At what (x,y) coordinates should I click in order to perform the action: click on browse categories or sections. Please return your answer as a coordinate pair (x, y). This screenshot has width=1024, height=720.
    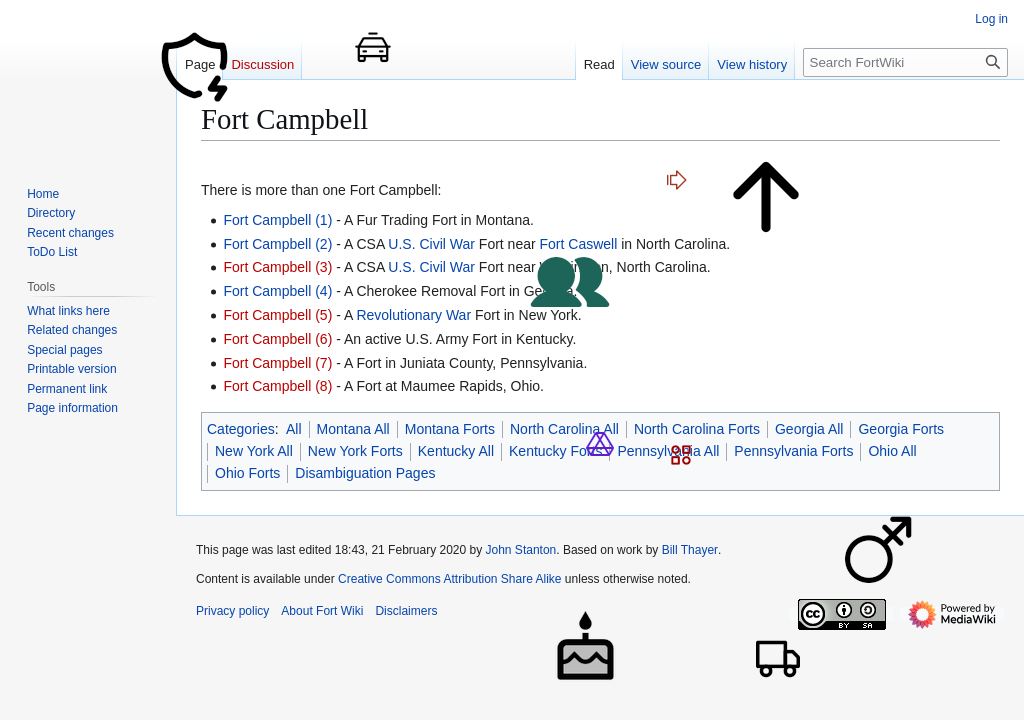
    Looking at the image, I should click on (681, 455).